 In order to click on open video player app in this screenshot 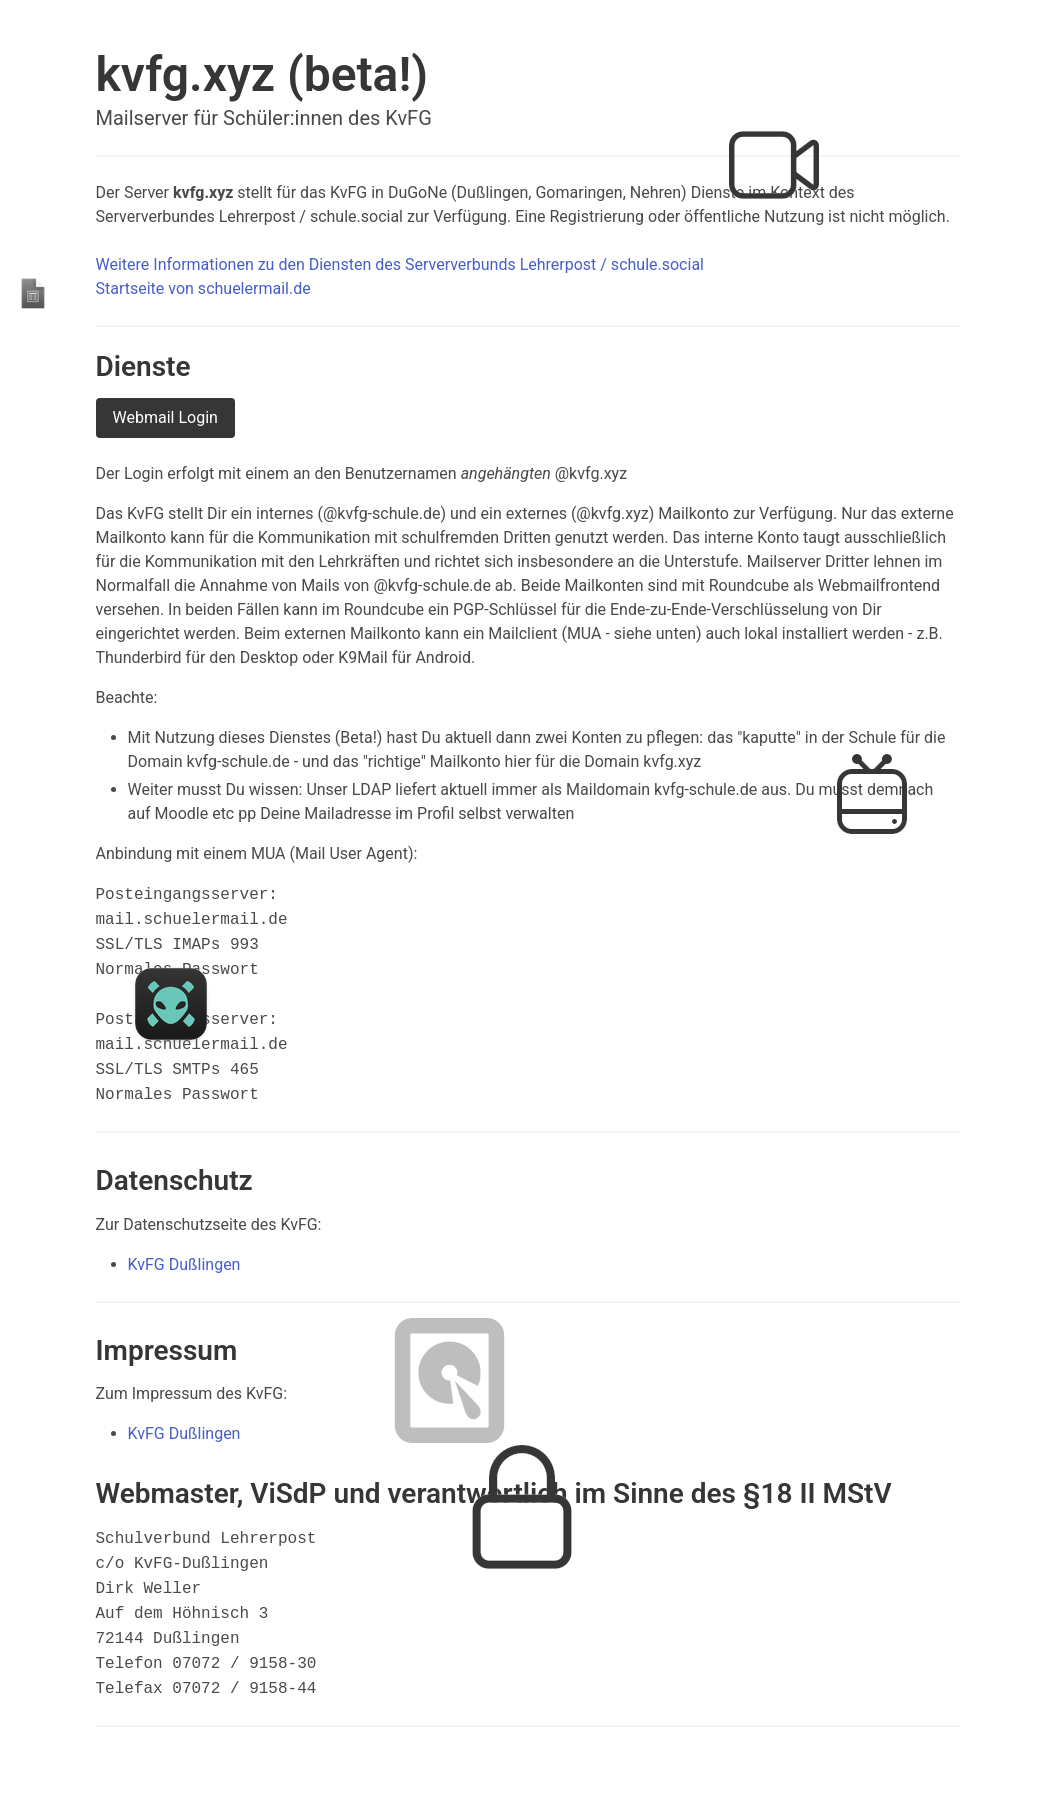, I will do `click(872, 794)`.